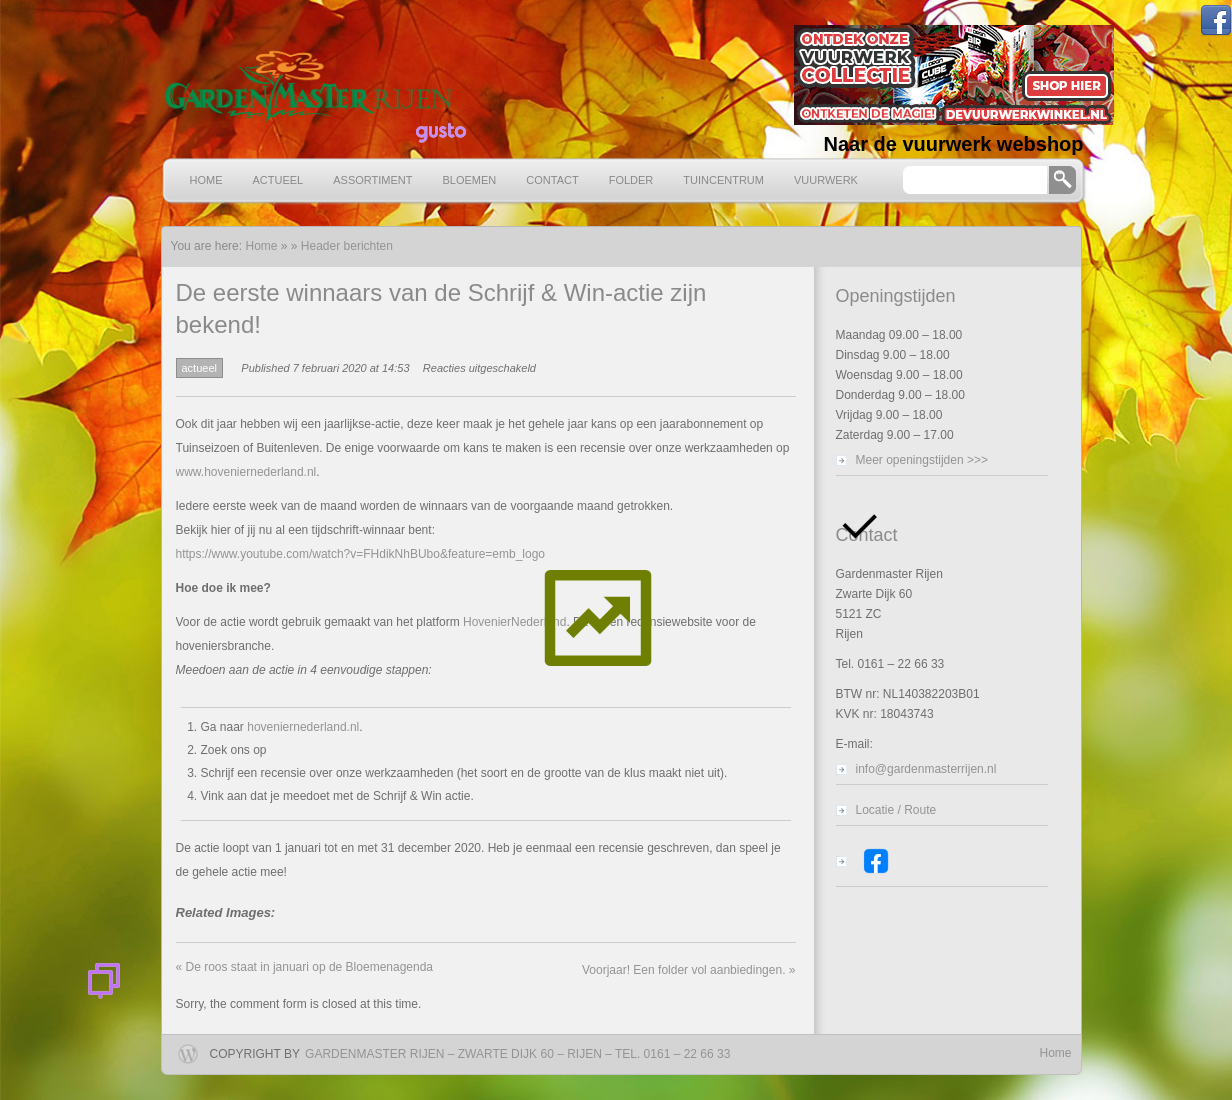 The image size is (1232, 1100). Describe the element at coordinates (598, 618) in the screenshot. I see `view financial growth or investment performance` at that location.